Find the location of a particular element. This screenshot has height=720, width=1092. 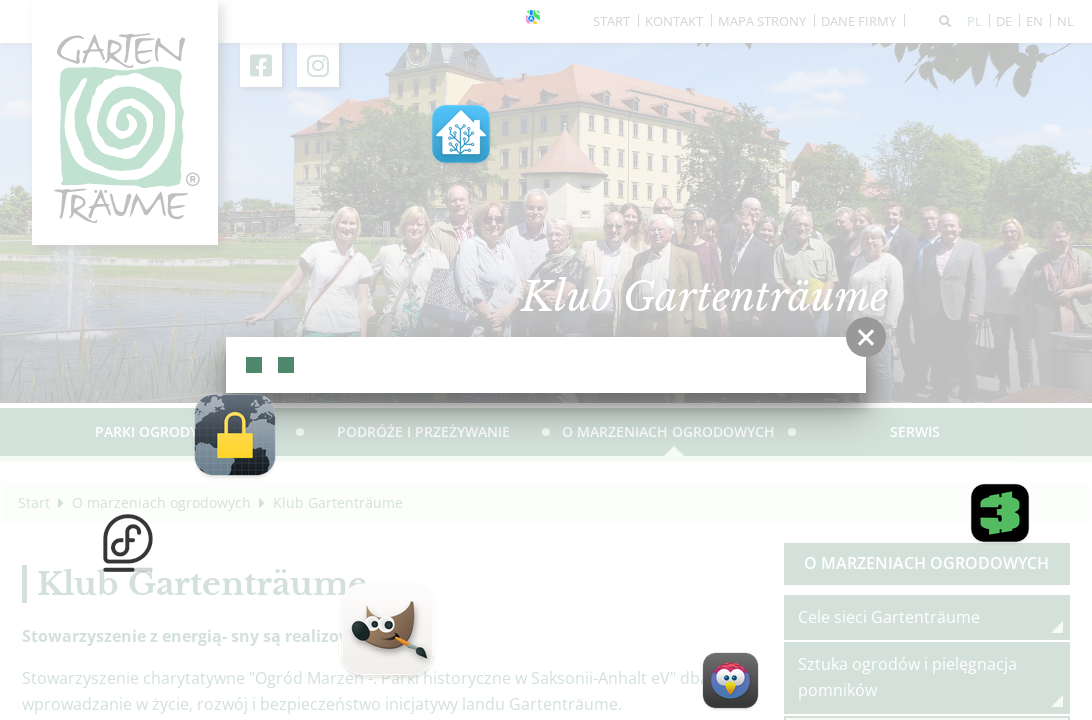

manage browser security and SSL certificate settings is located at coordinates (235, 435).